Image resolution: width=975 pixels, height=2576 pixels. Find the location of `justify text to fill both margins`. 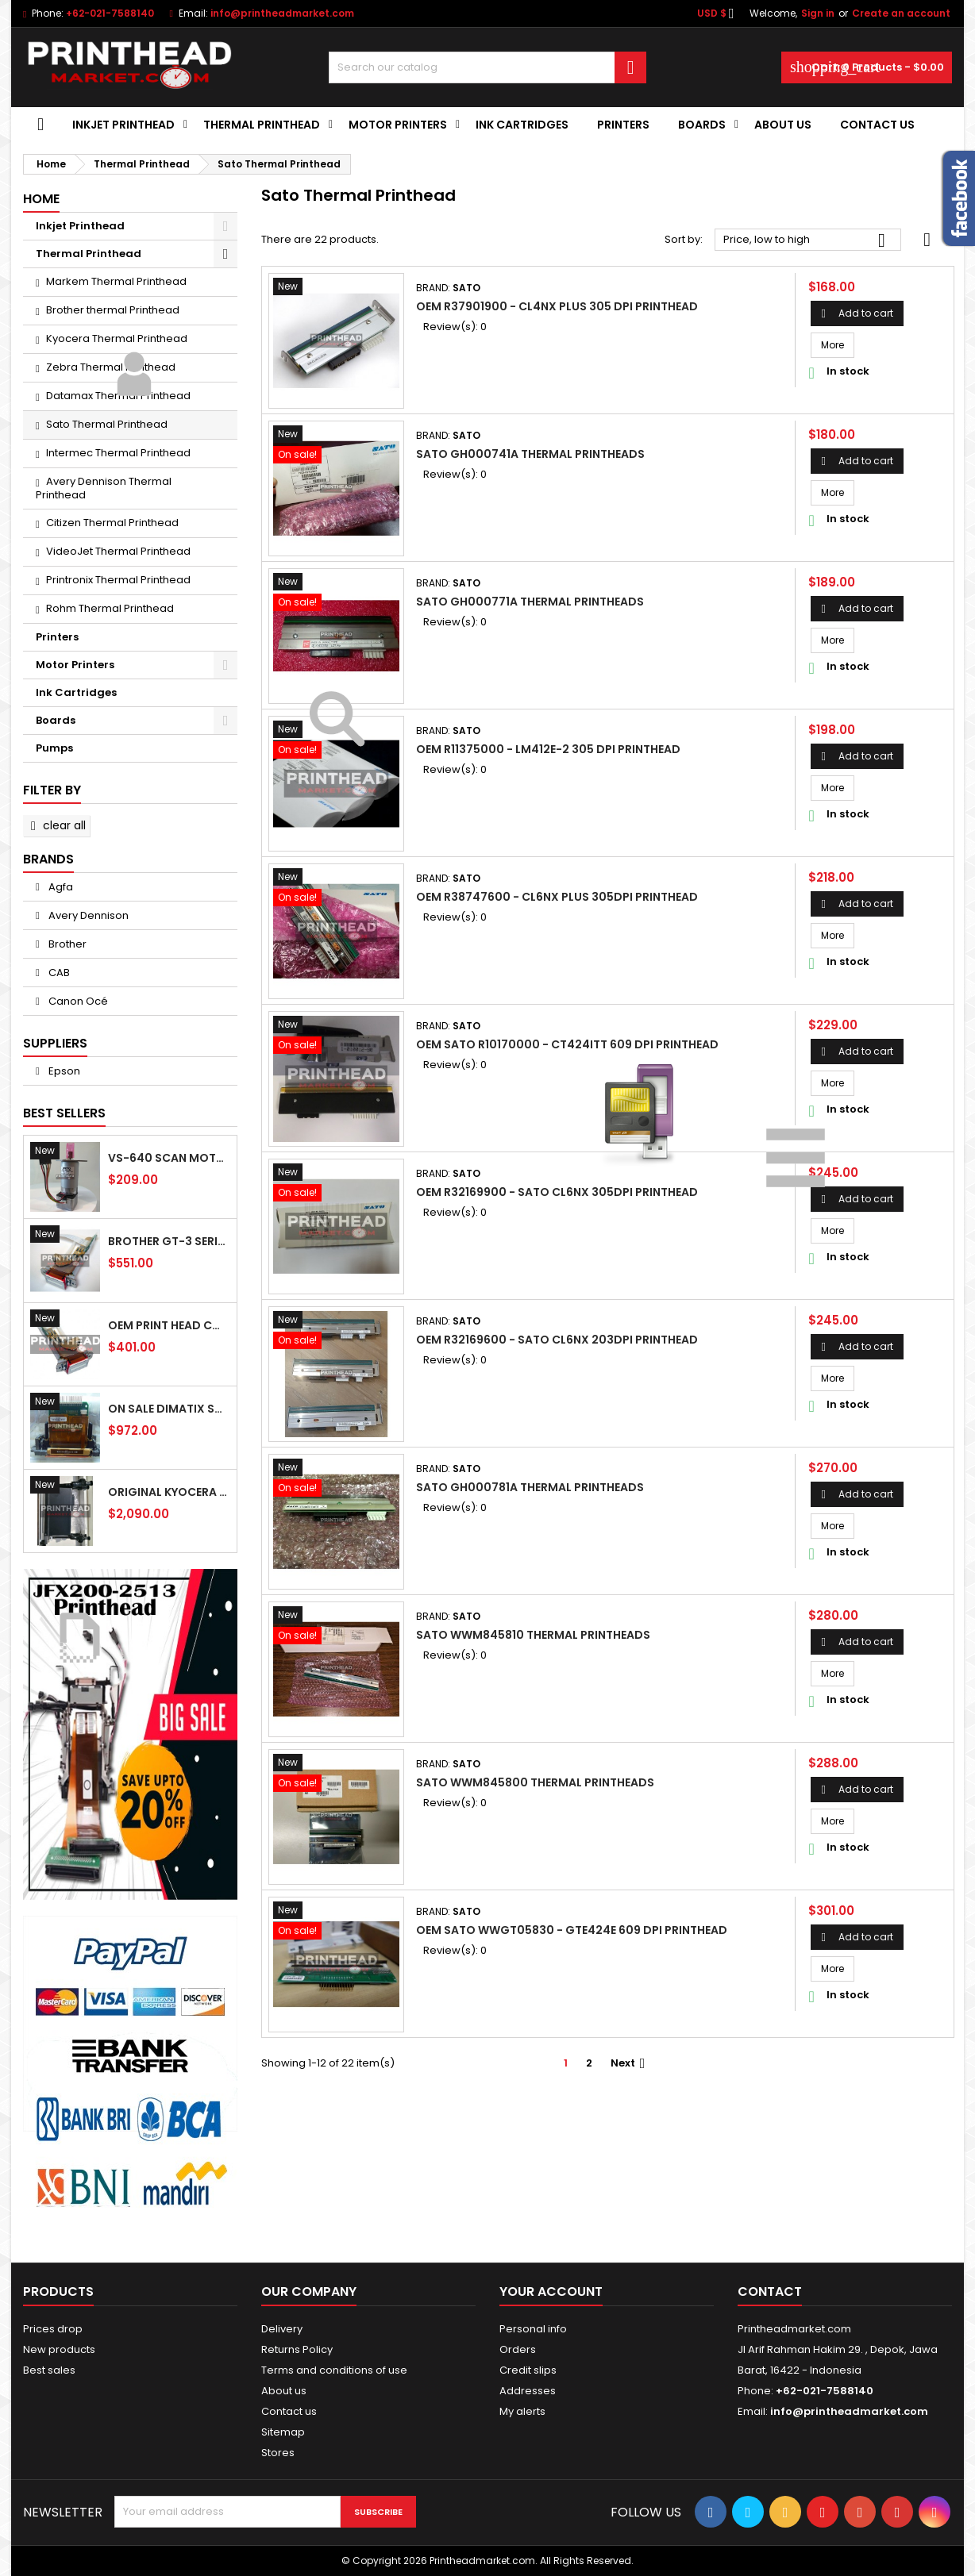

justify text to fill both margins is located at coordinates (796, 1158).